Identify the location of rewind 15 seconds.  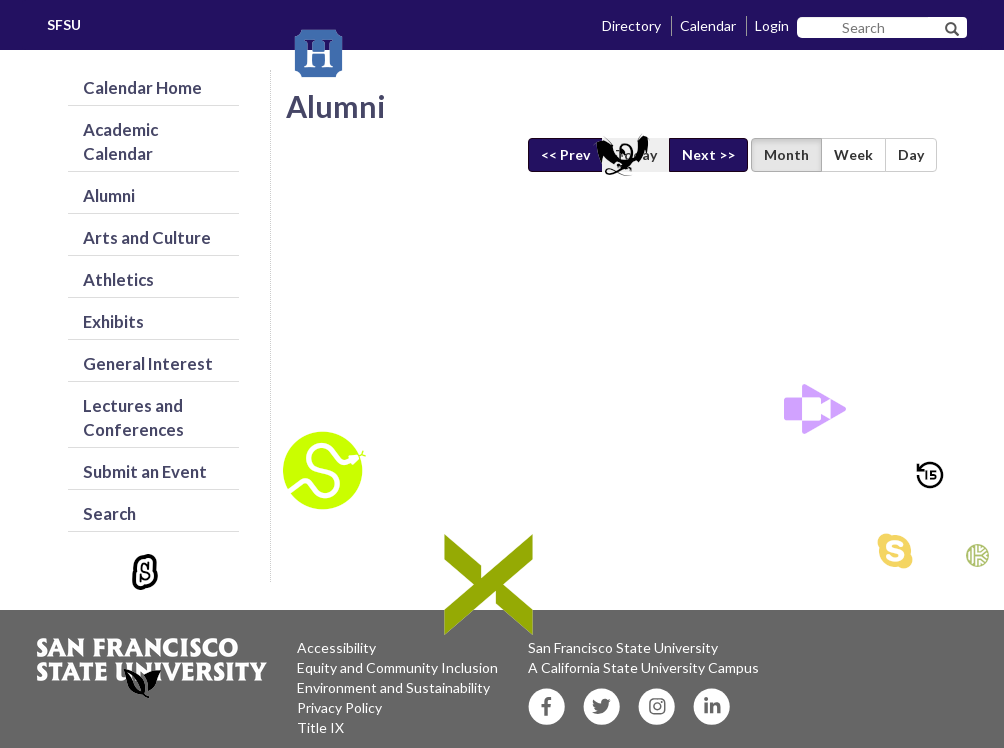
(930, 475).